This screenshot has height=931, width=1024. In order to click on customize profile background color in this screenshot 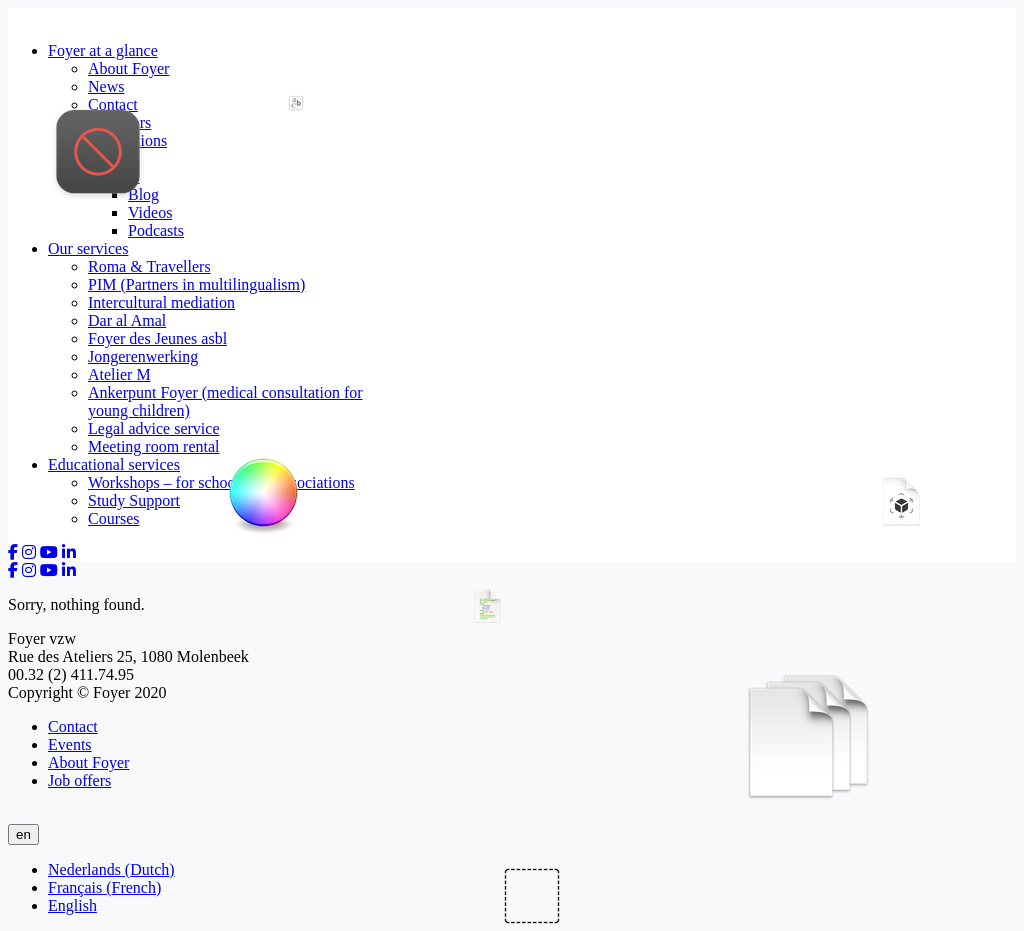, I will do `click(263, 492)`.